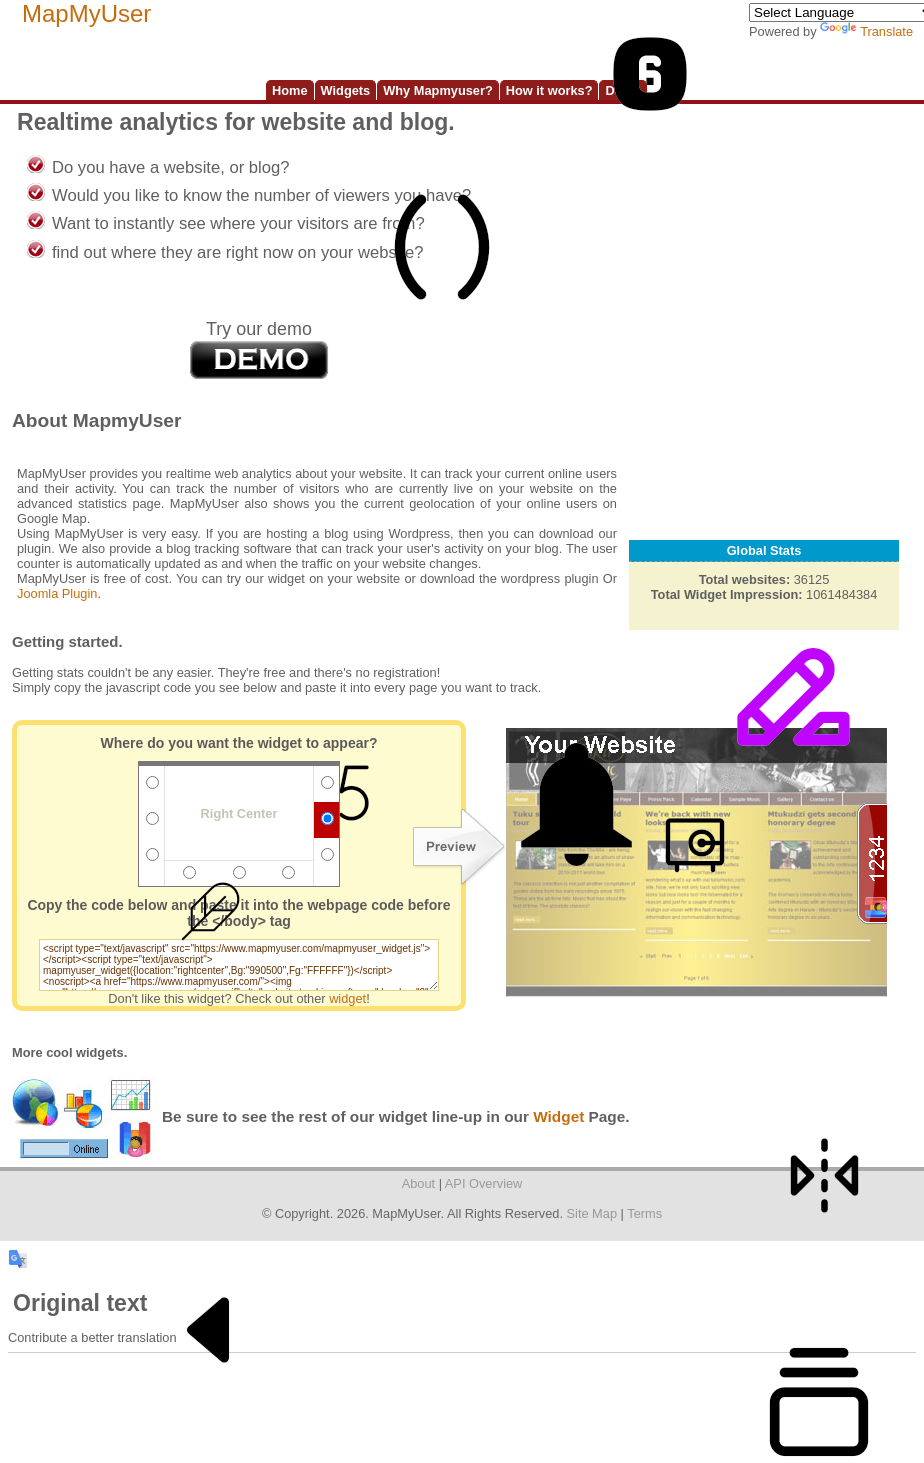  What do you see at coordinates (209, 912) in the screenshot?
I see `compose a new post or message` at bounding box center [209, 912].